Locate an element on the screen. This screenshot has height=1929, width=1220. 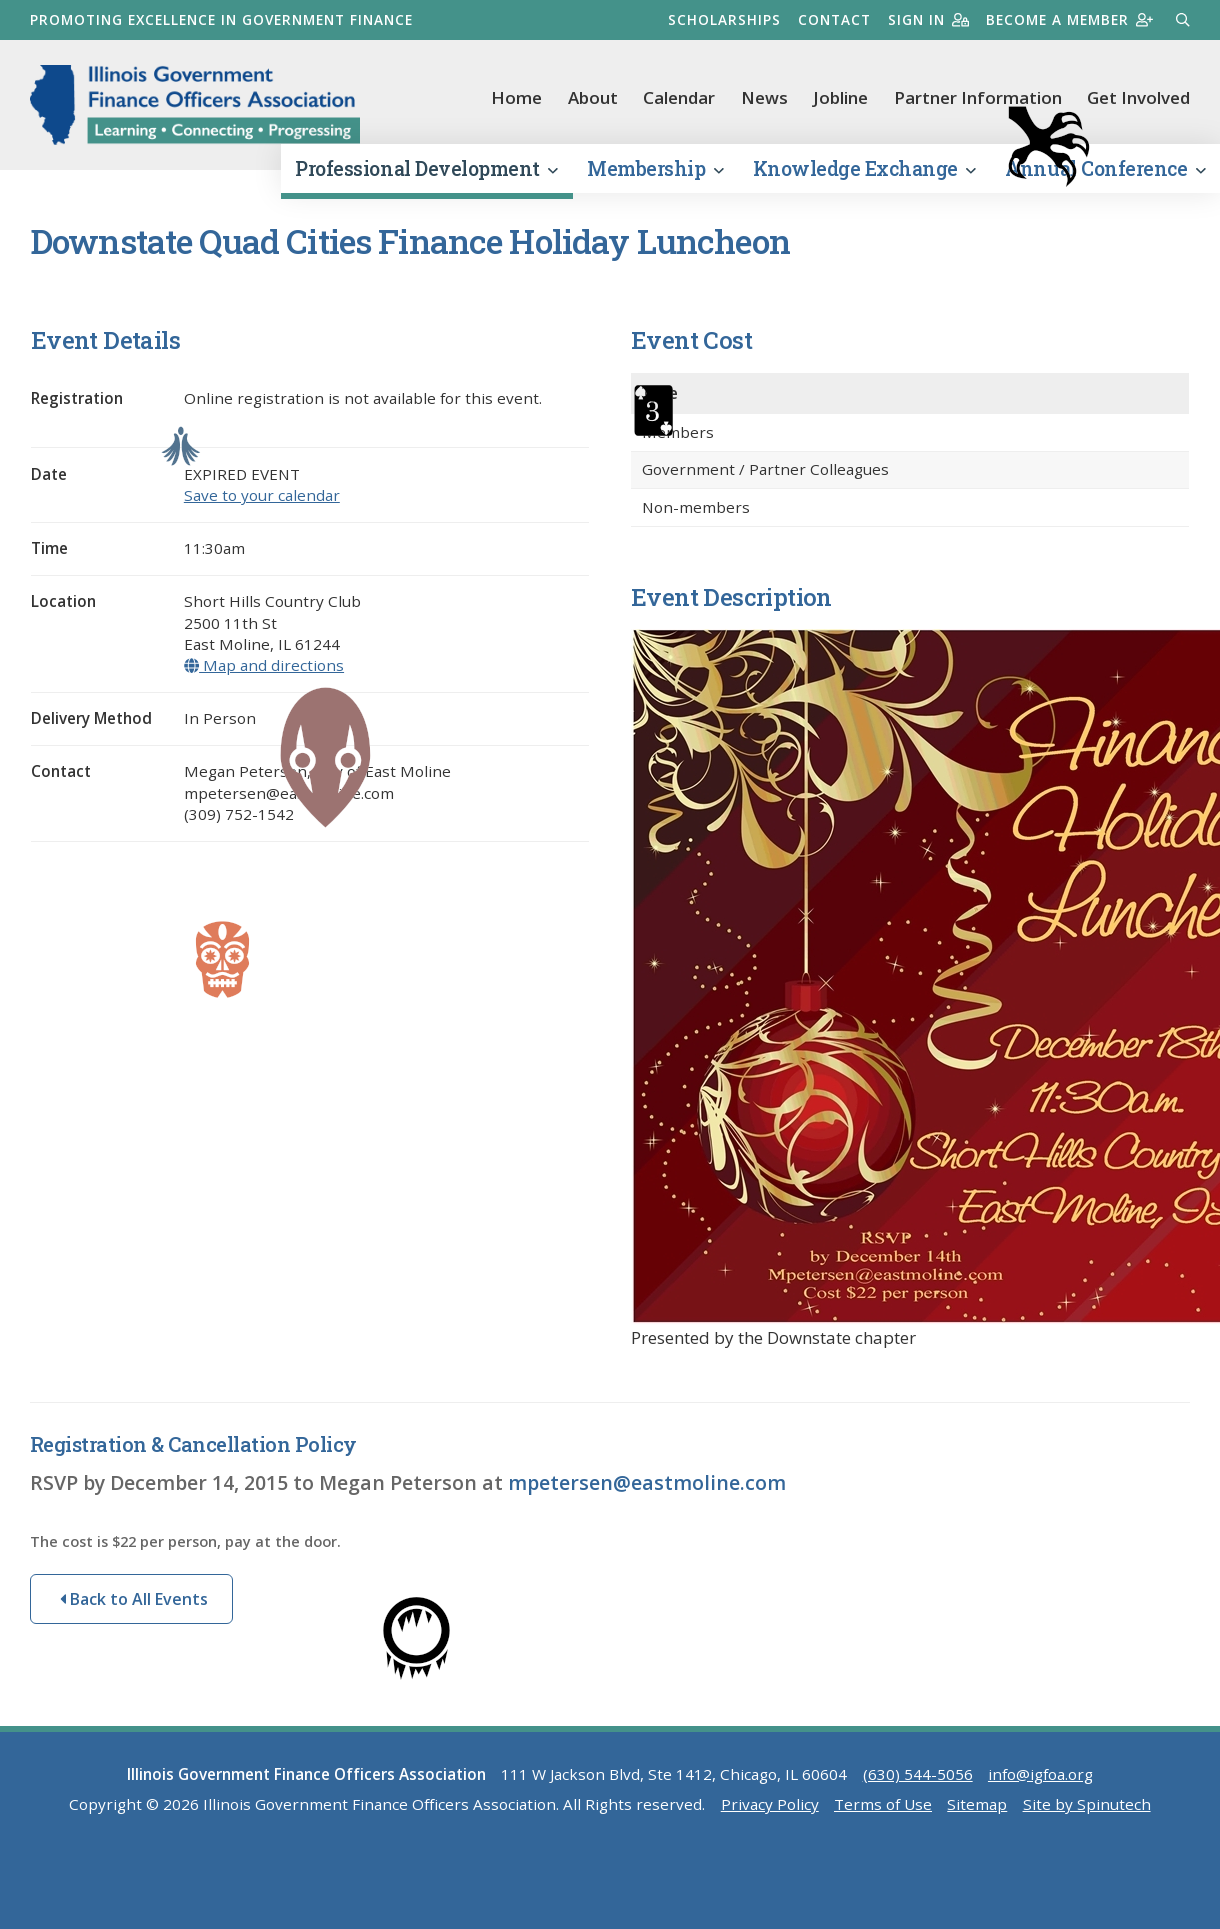
equip a wing cloak or cape item is located at coordinates (181, 446).